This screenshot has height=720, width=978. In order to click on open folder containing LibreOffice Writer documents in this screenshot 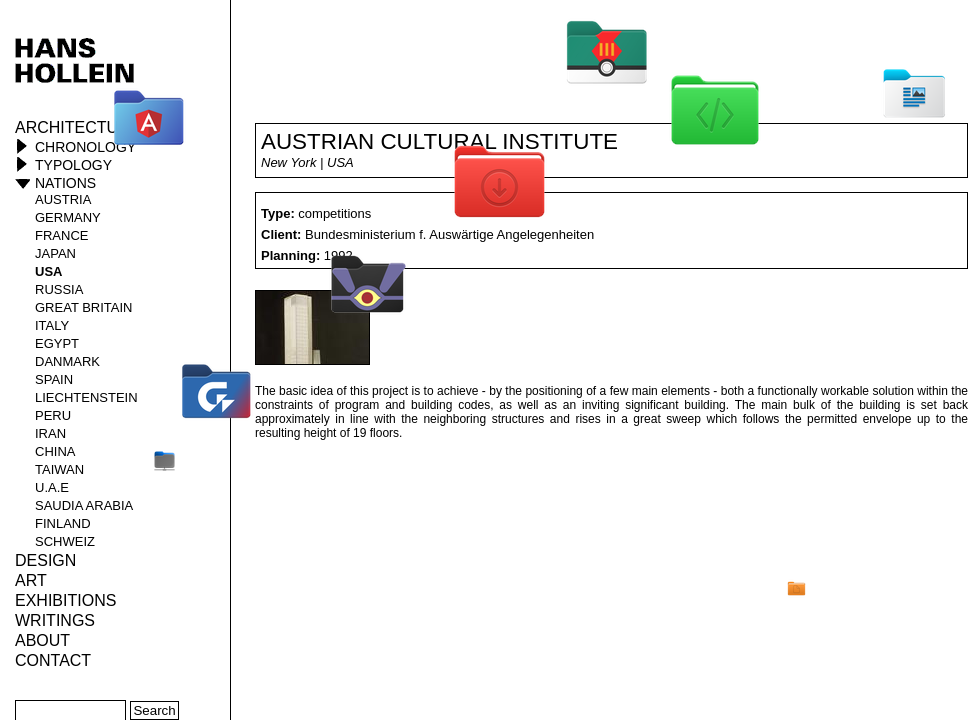, I will do `click(914, 95)`.